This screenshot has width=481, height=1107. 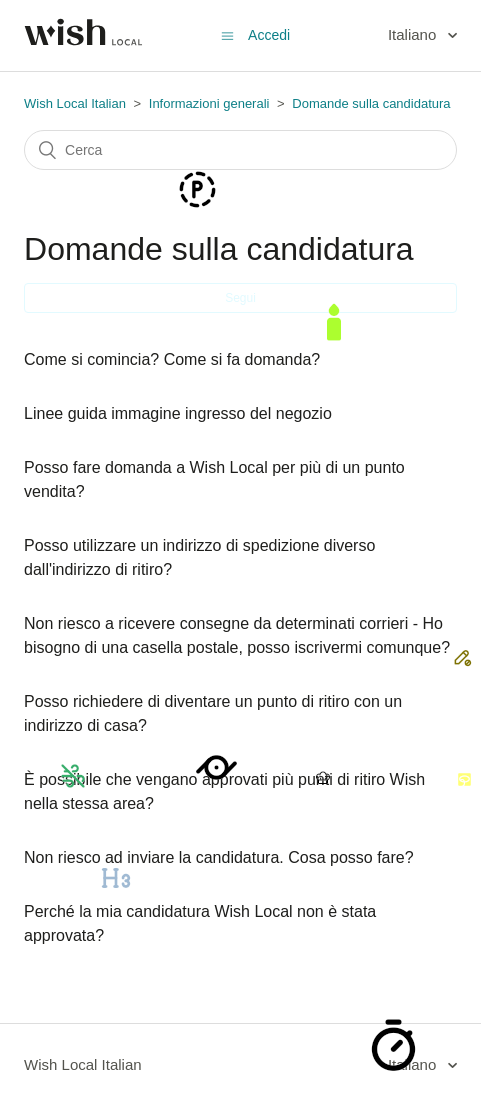 What do you see at coordinates (116, 878) in the screenshot?
I see `apply heading level 3 text formatting` at bounding box center [116, 878].